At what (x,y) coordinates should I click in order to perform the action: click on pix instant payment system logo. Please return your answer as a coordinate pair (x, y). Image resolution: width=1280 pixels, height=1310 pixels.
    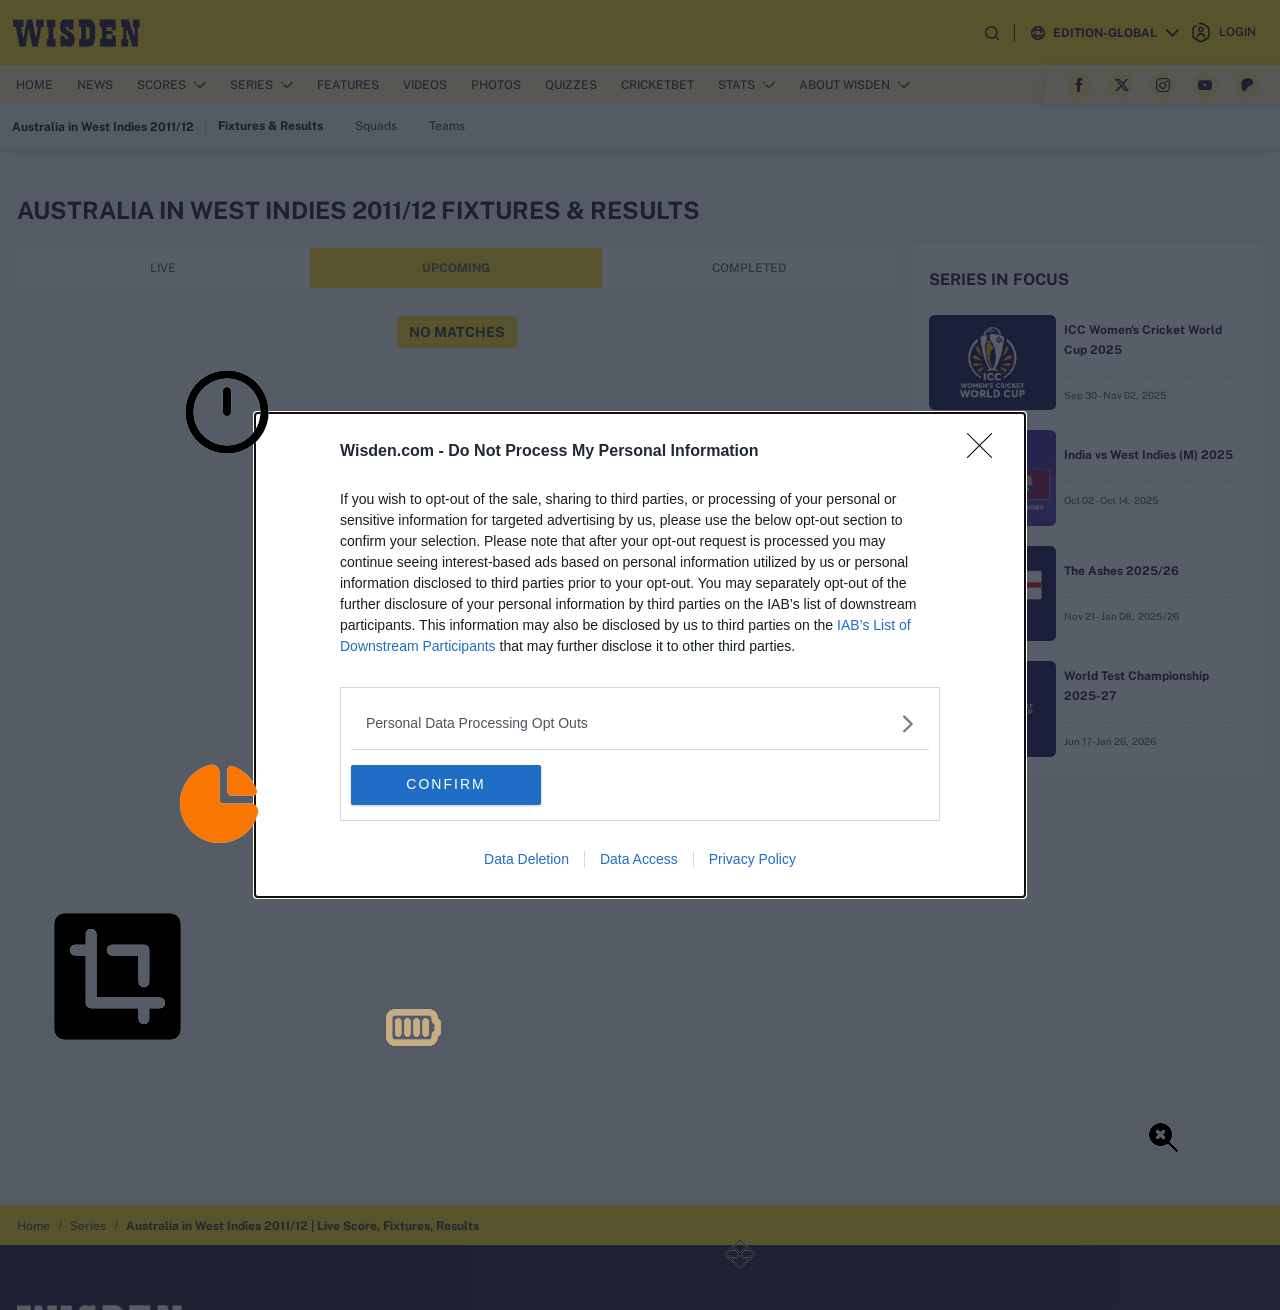
    Looking at the image, I should click on (740, 1254).